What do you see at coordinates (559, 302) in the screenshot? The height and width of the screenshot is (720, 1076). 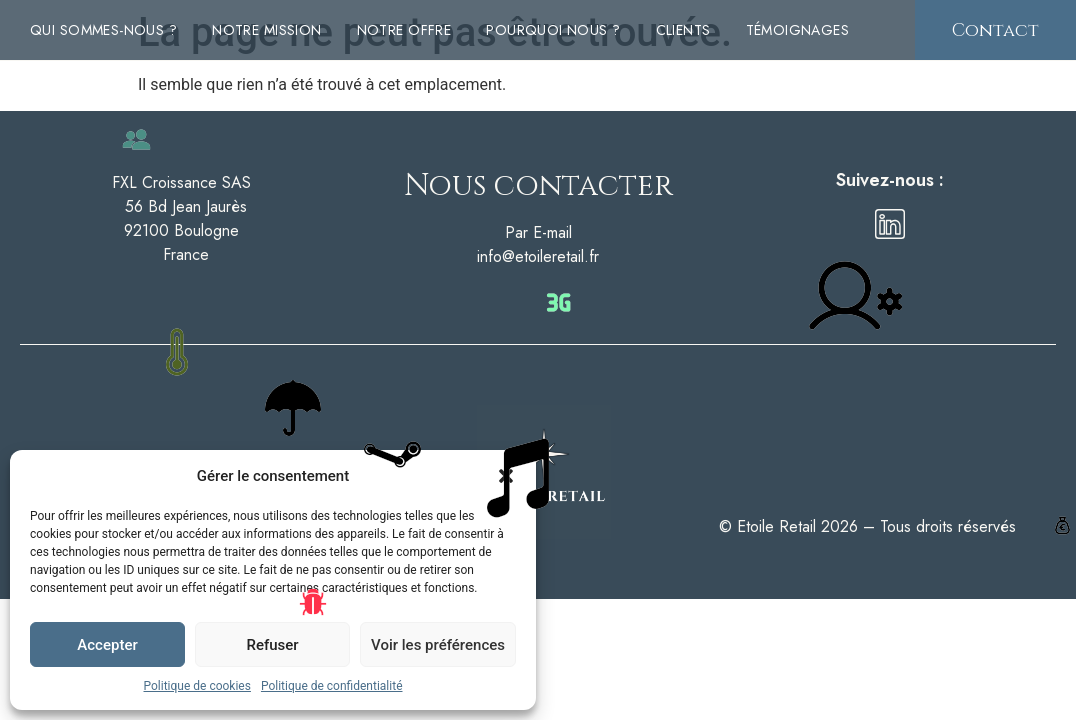 I see `indicates 3G mobile network connection` at bounding box center [559, 302].